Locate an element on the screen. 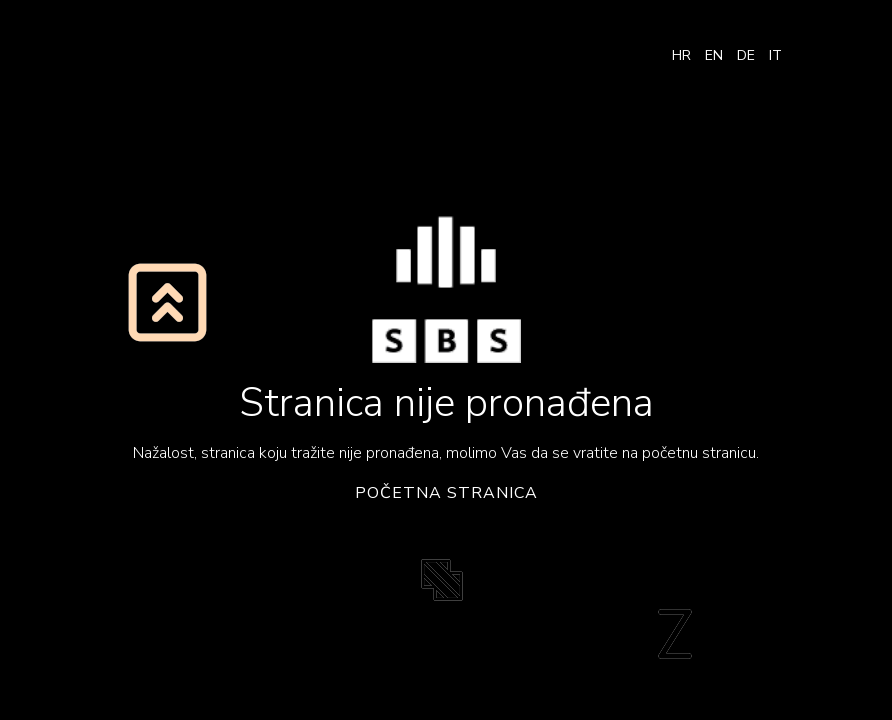 The image size is (892, 720). merge or combine selected layers is located at coordinates (442, 580).